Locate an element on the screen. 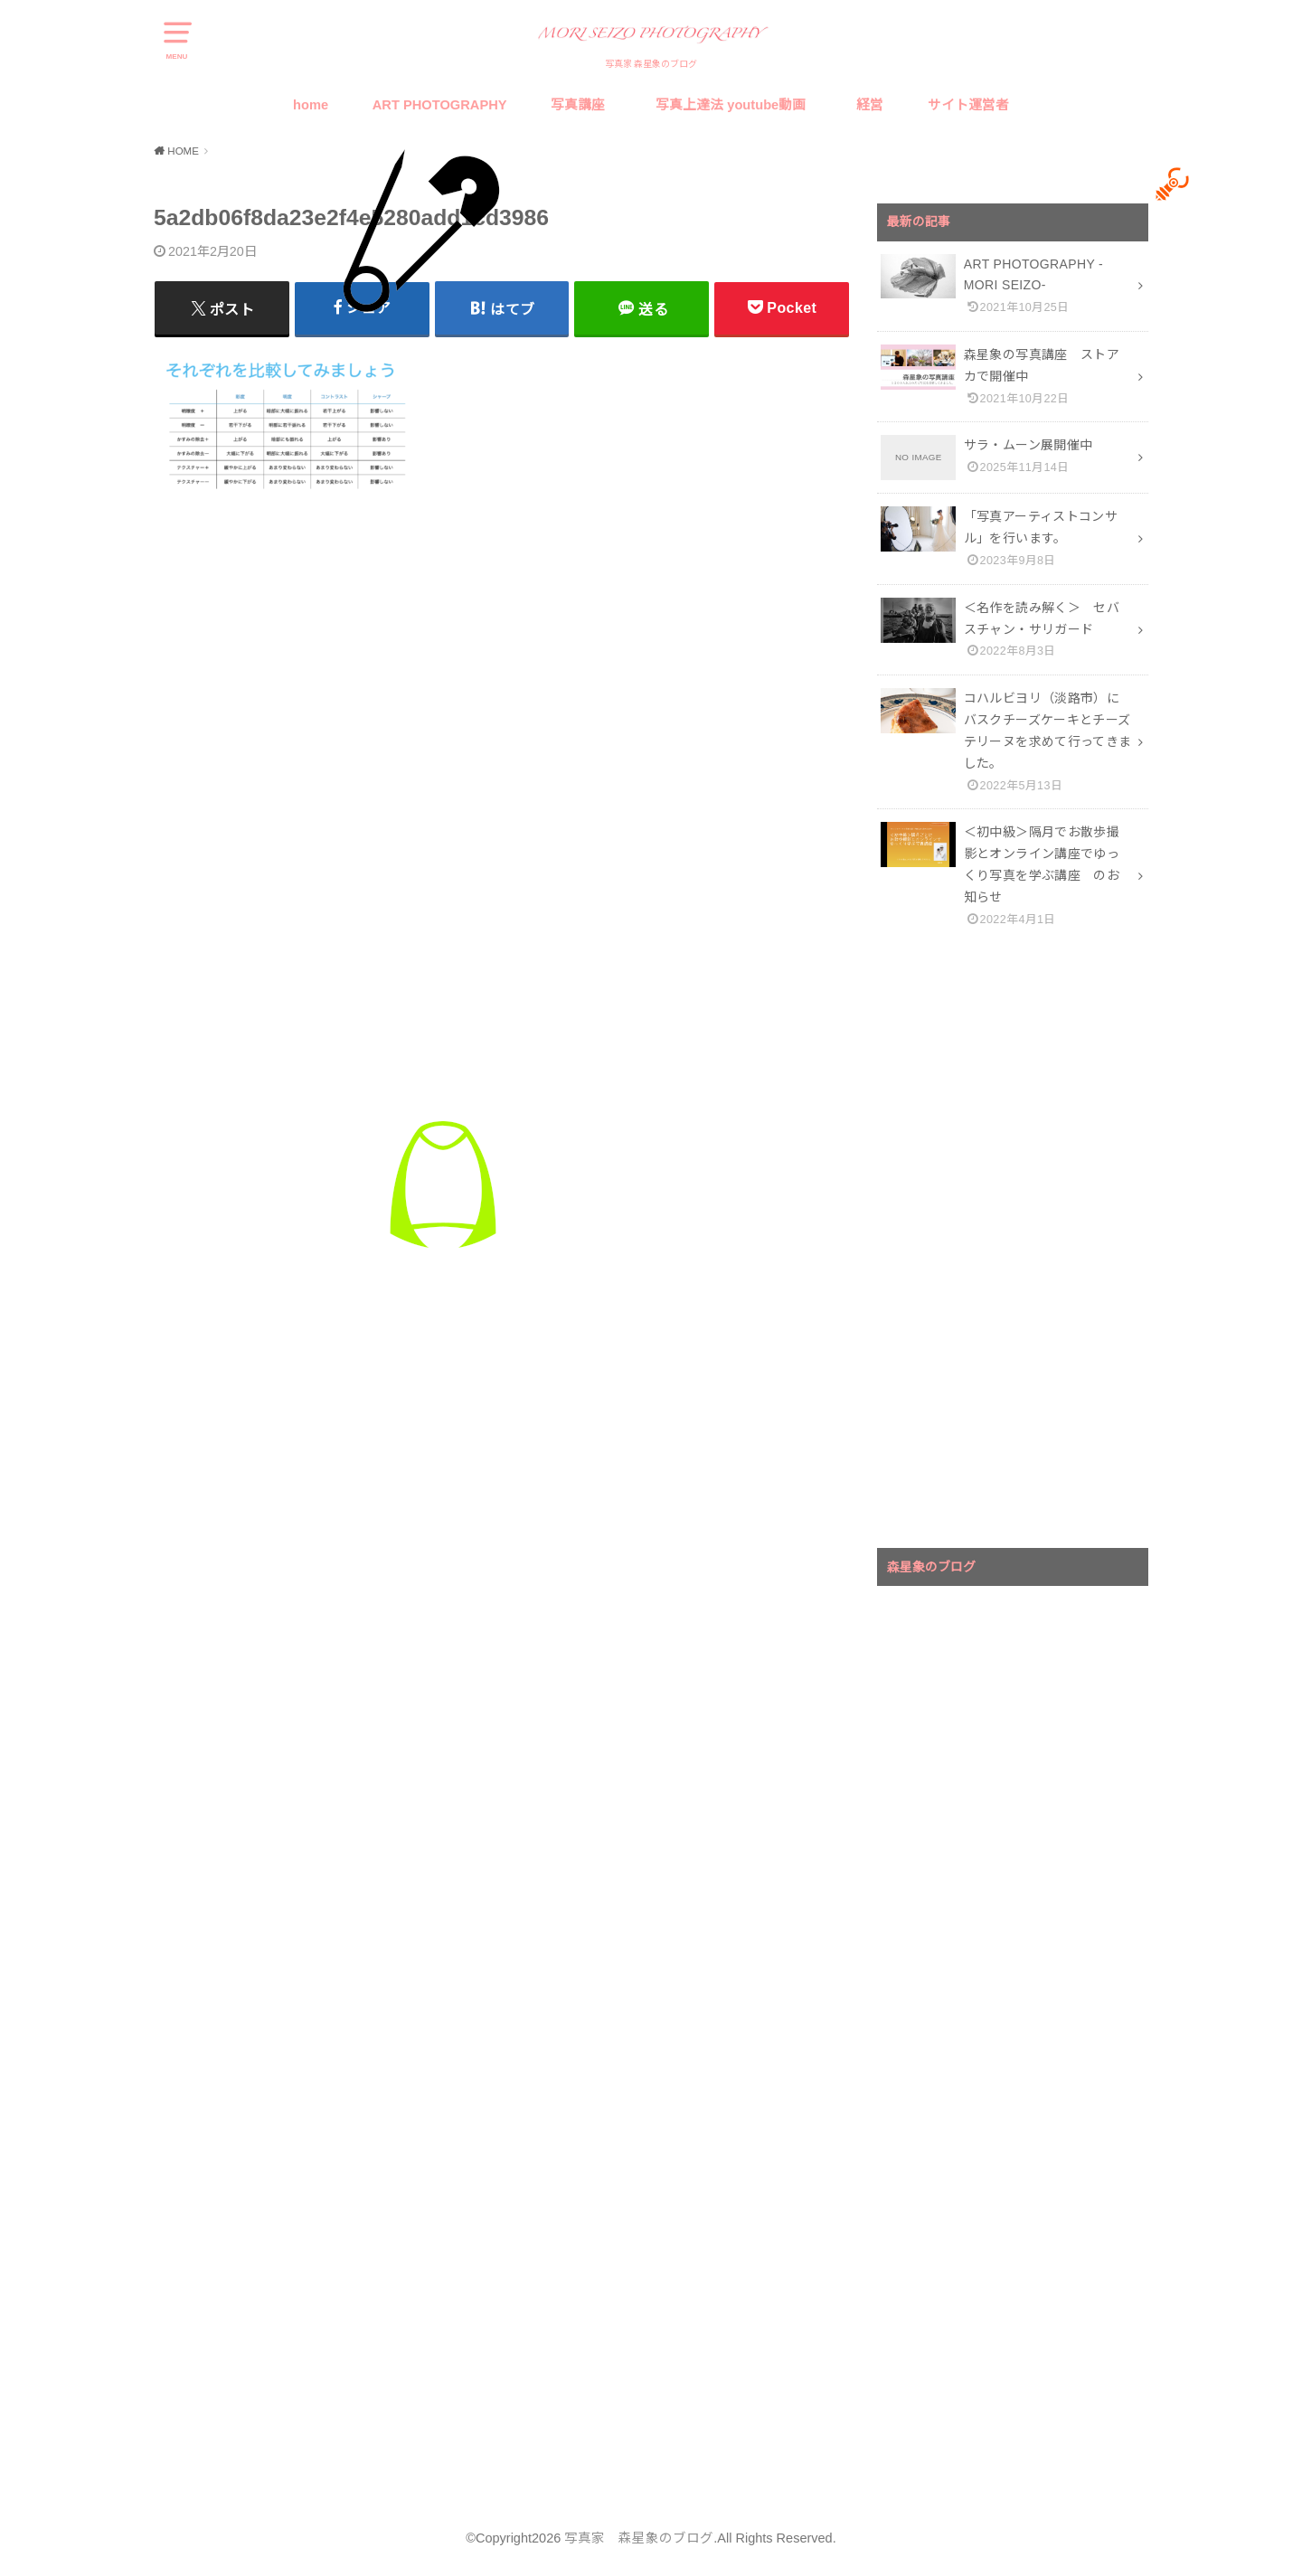 The width and height of the screenshot is (1302, 2576). safety pin tool or fastening option is located at coordinates (421, 231).